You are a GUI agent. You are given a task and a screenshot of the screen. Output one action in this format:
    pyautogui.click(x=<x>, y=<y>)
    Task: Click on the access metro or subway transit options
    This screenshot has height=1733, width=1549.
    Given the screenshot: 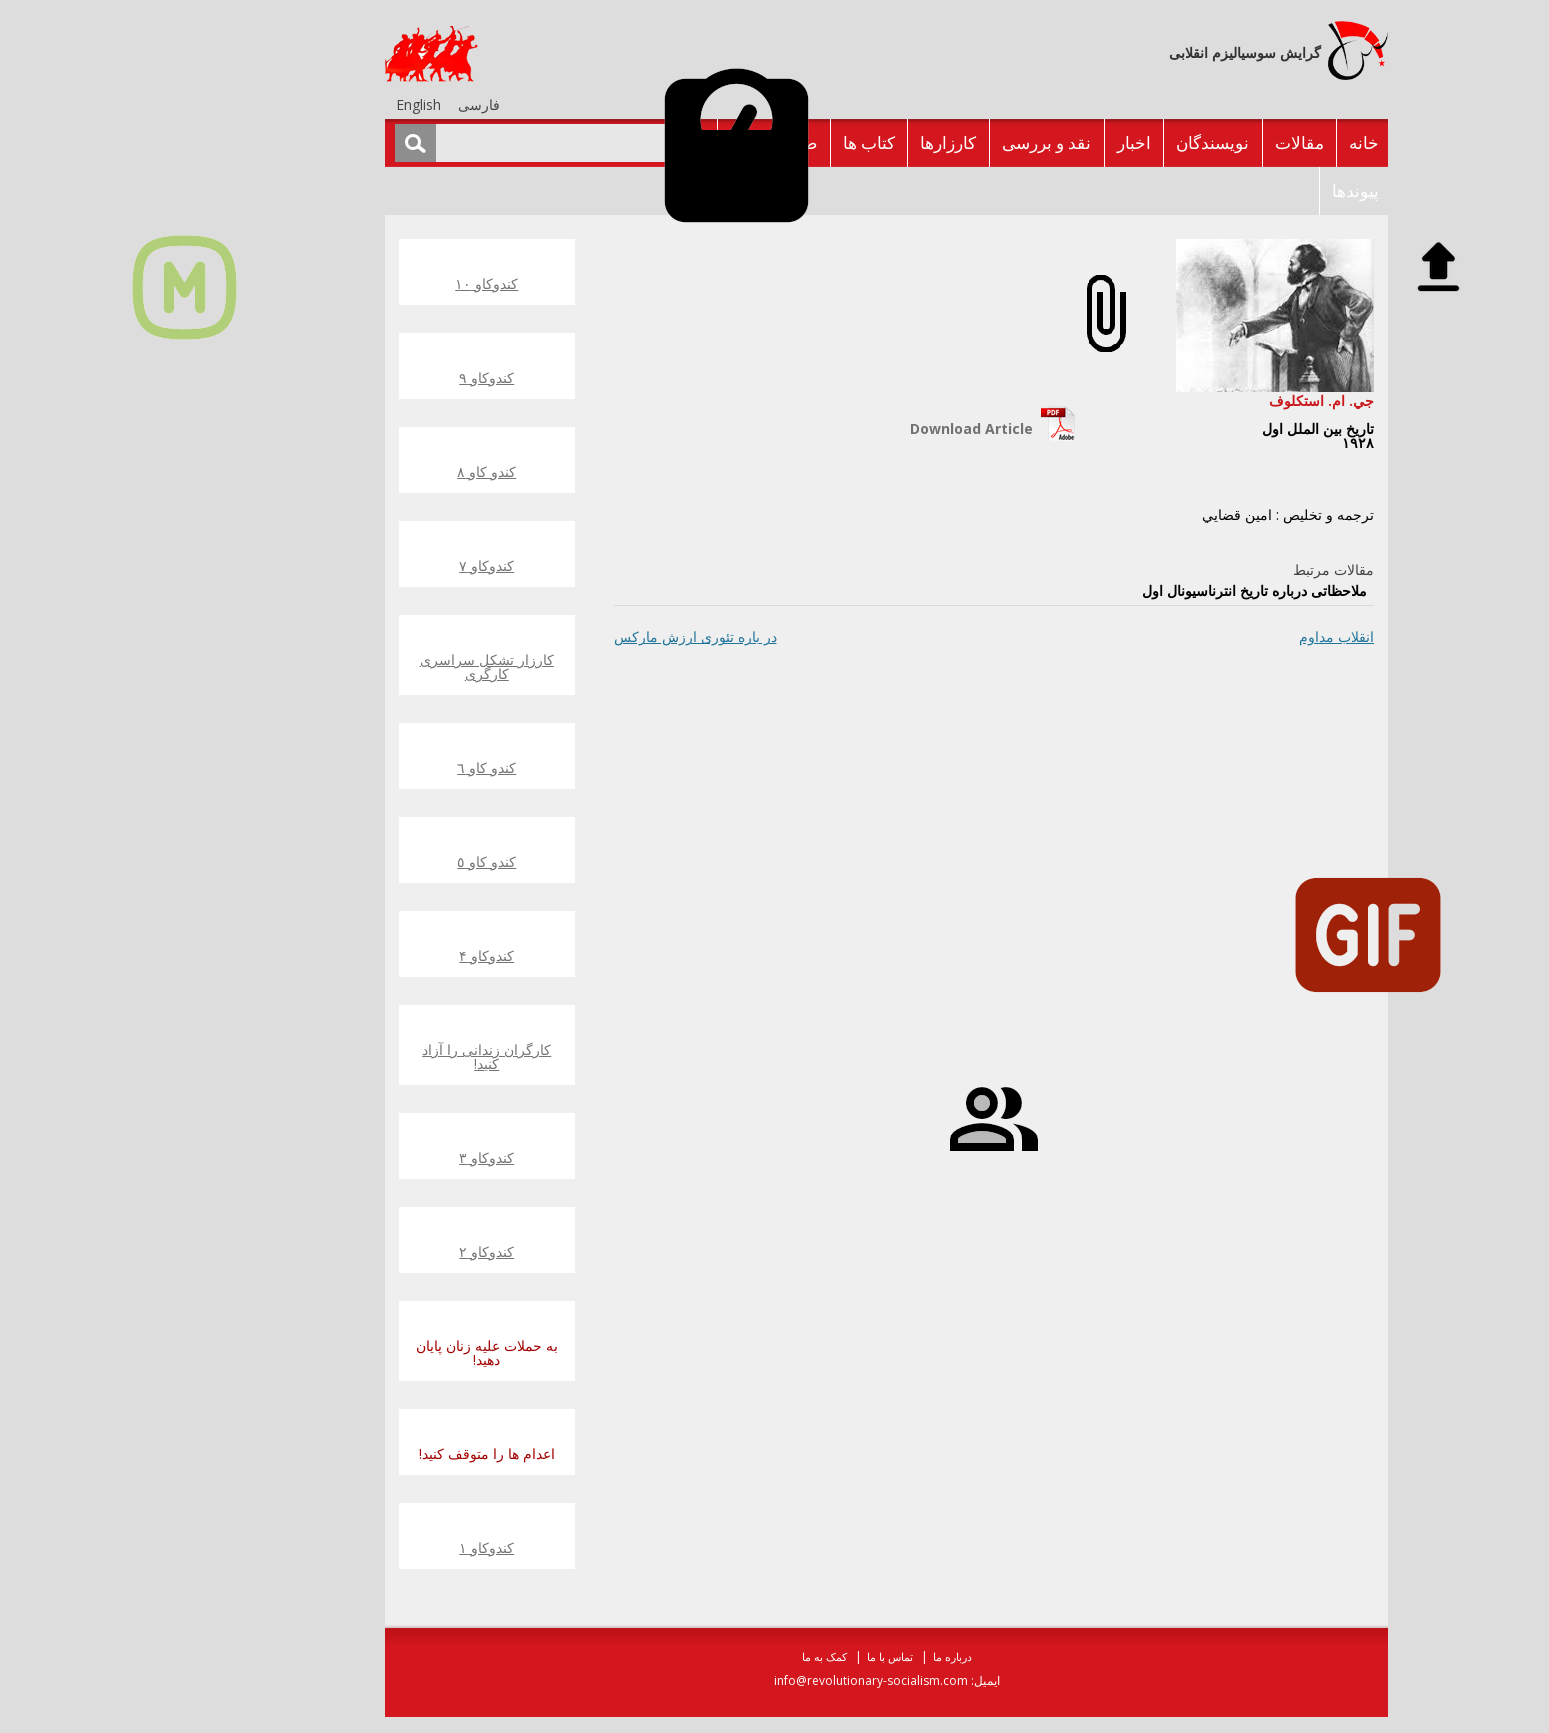 What is the action you would take?
    pyautogui.click(x=184, y=287)
    